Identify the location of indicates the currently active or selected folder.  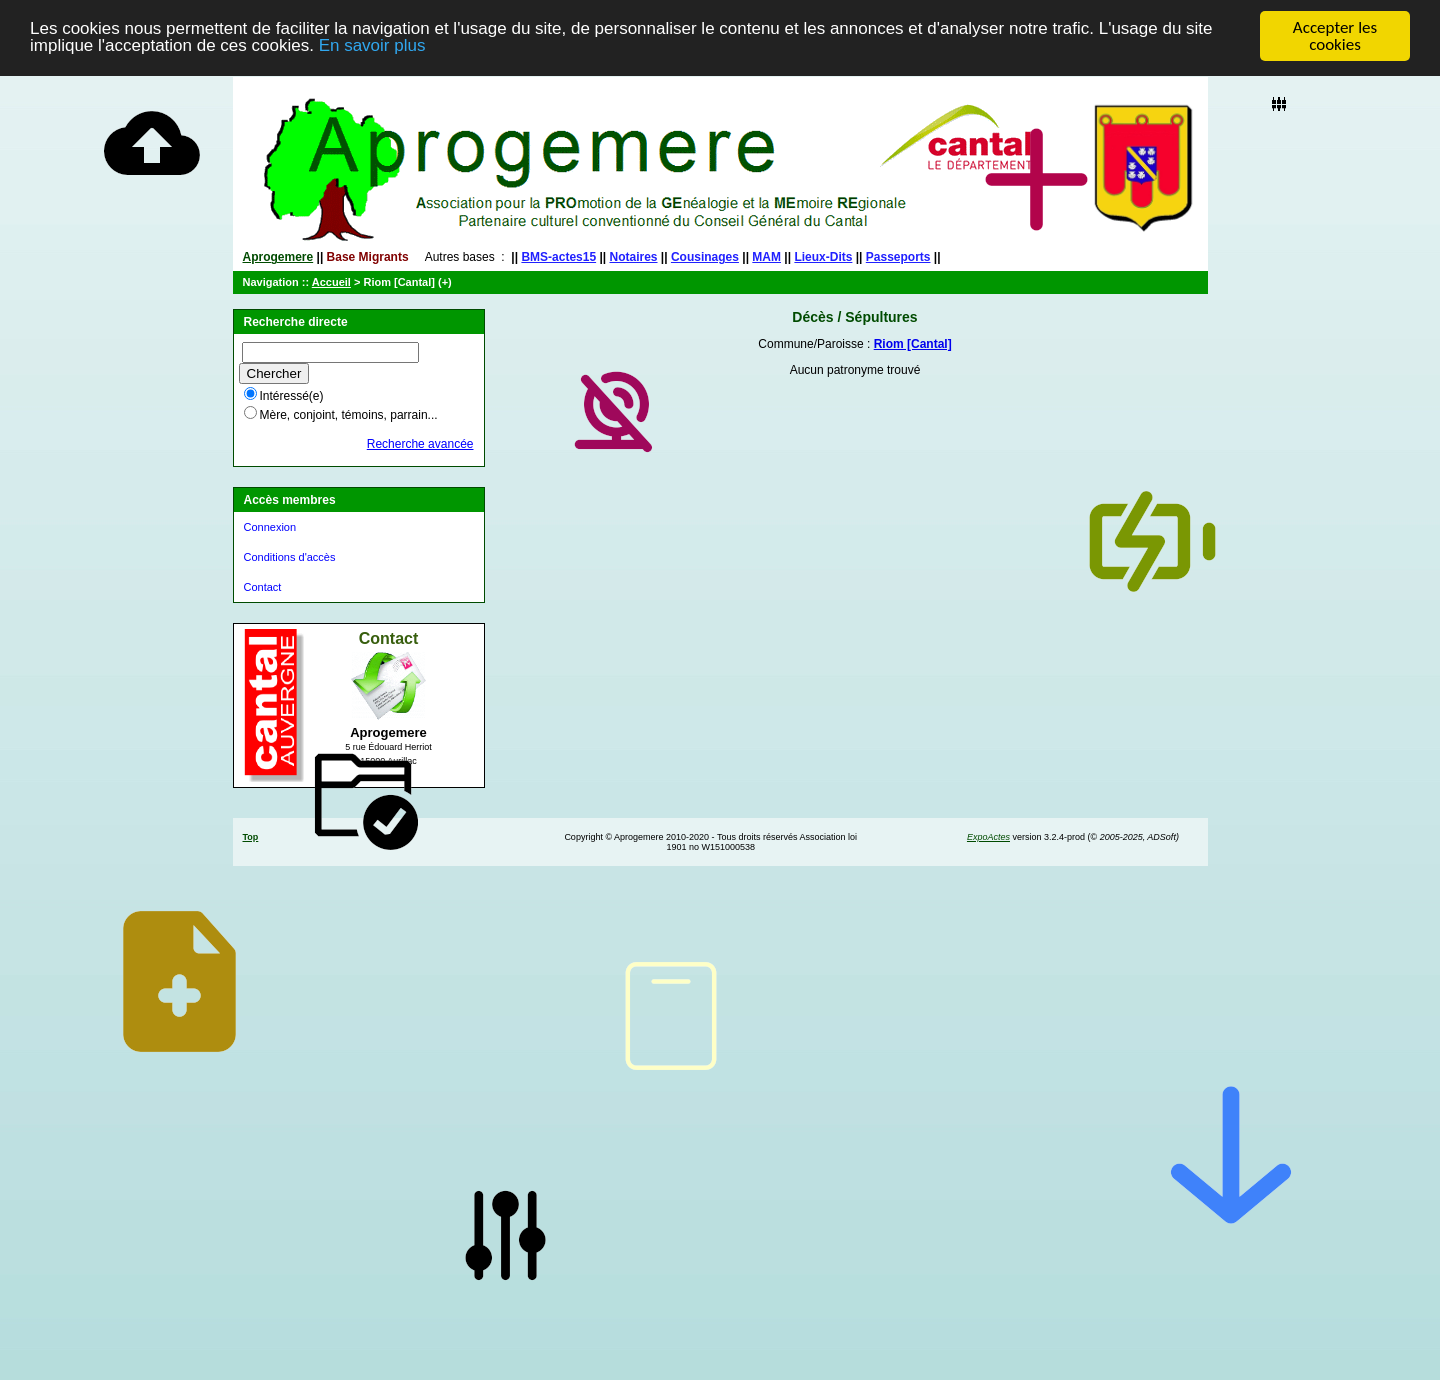
(363, 795).